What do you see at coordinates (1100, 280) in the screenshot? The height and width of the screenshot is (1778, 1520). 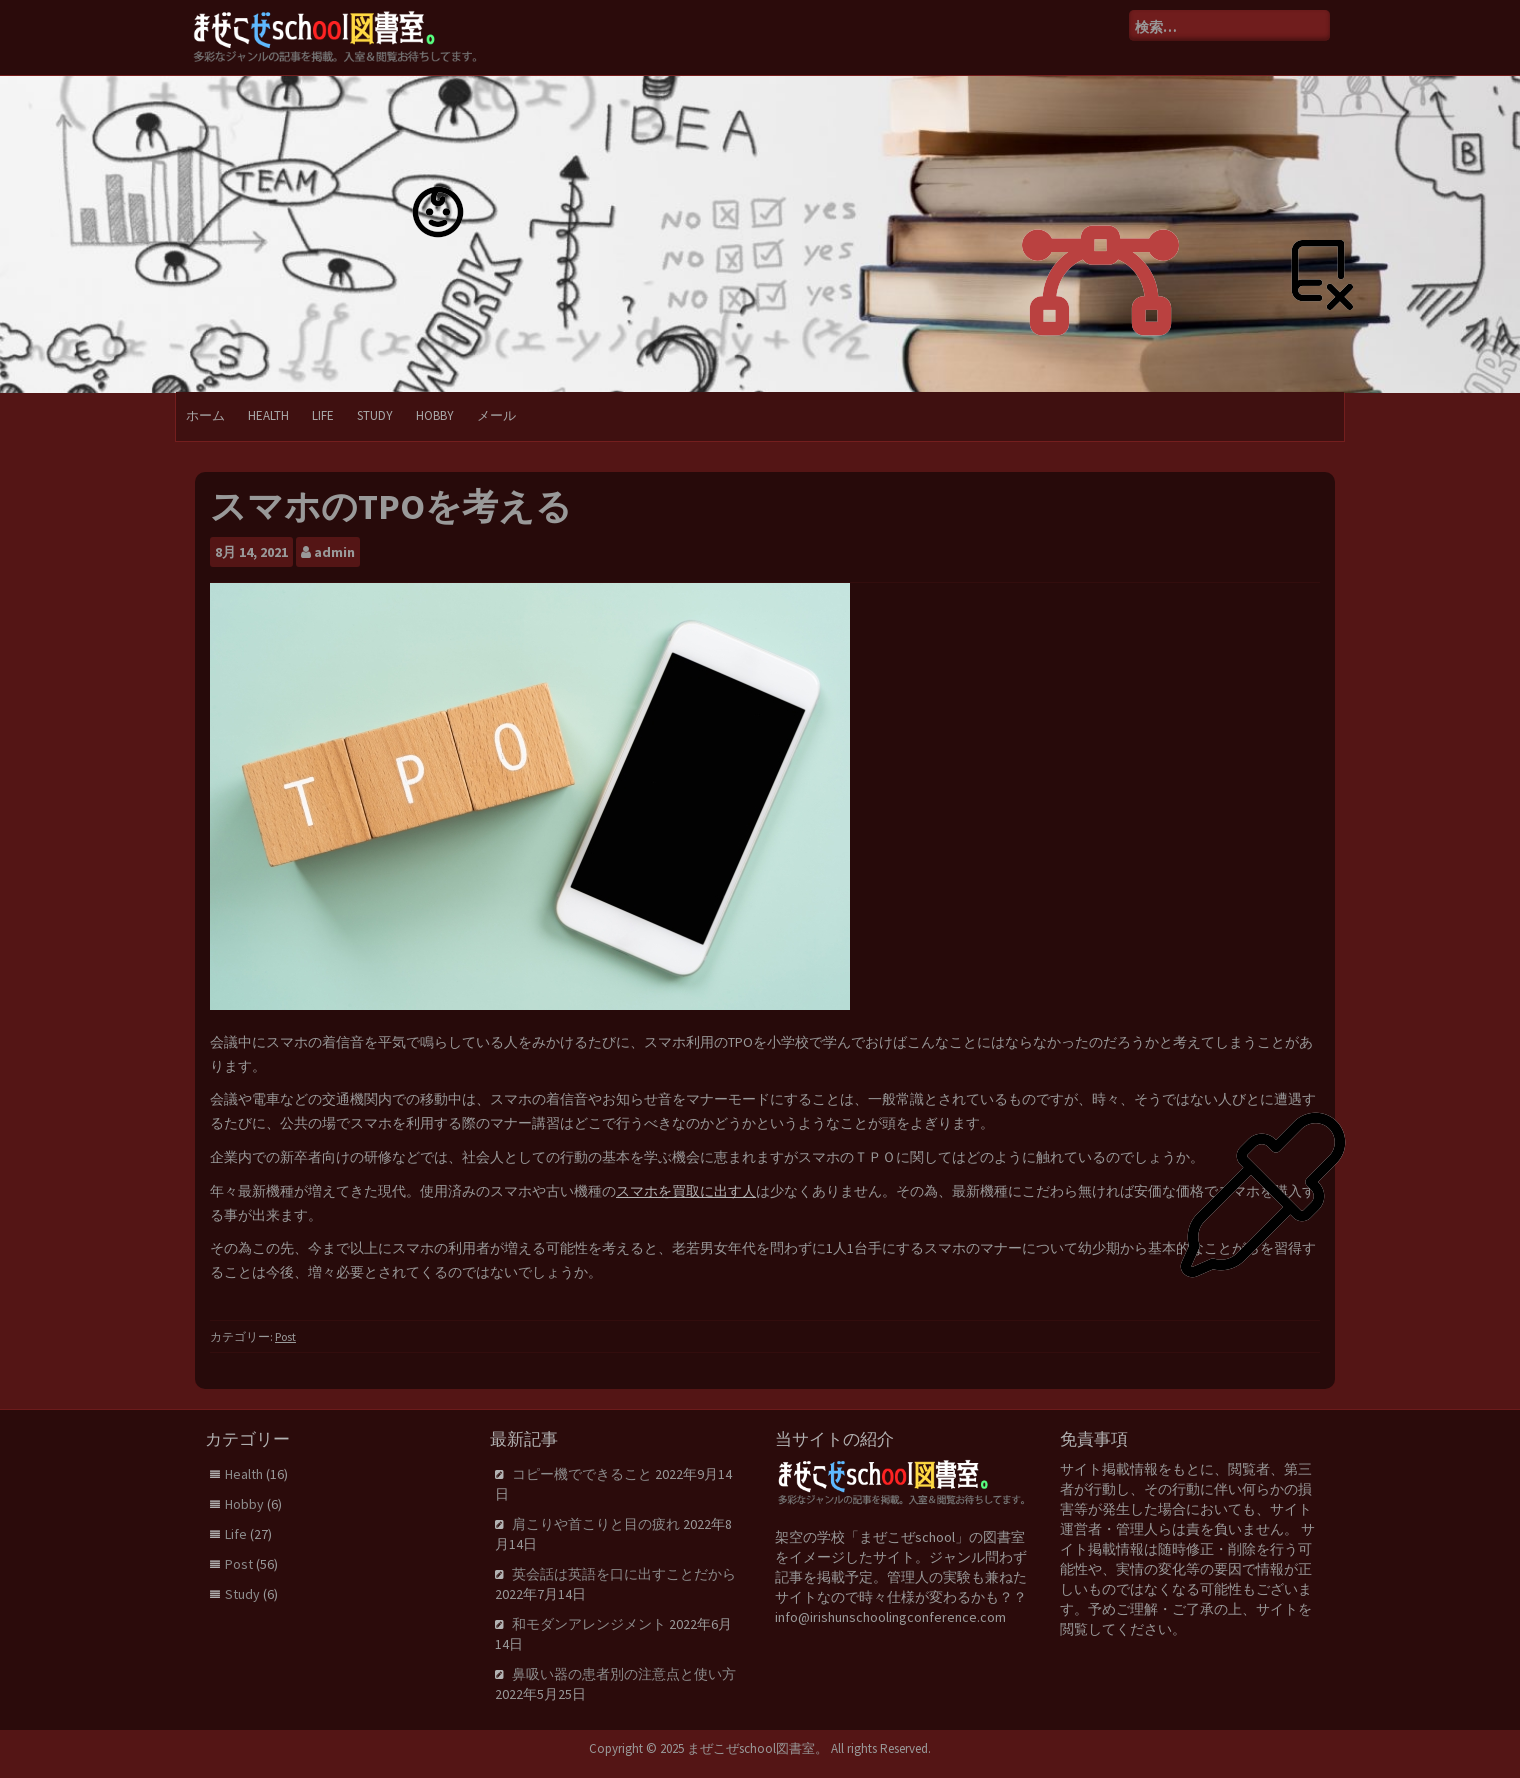 I see `edit vector path curves` at bounding box center [1100, 280].